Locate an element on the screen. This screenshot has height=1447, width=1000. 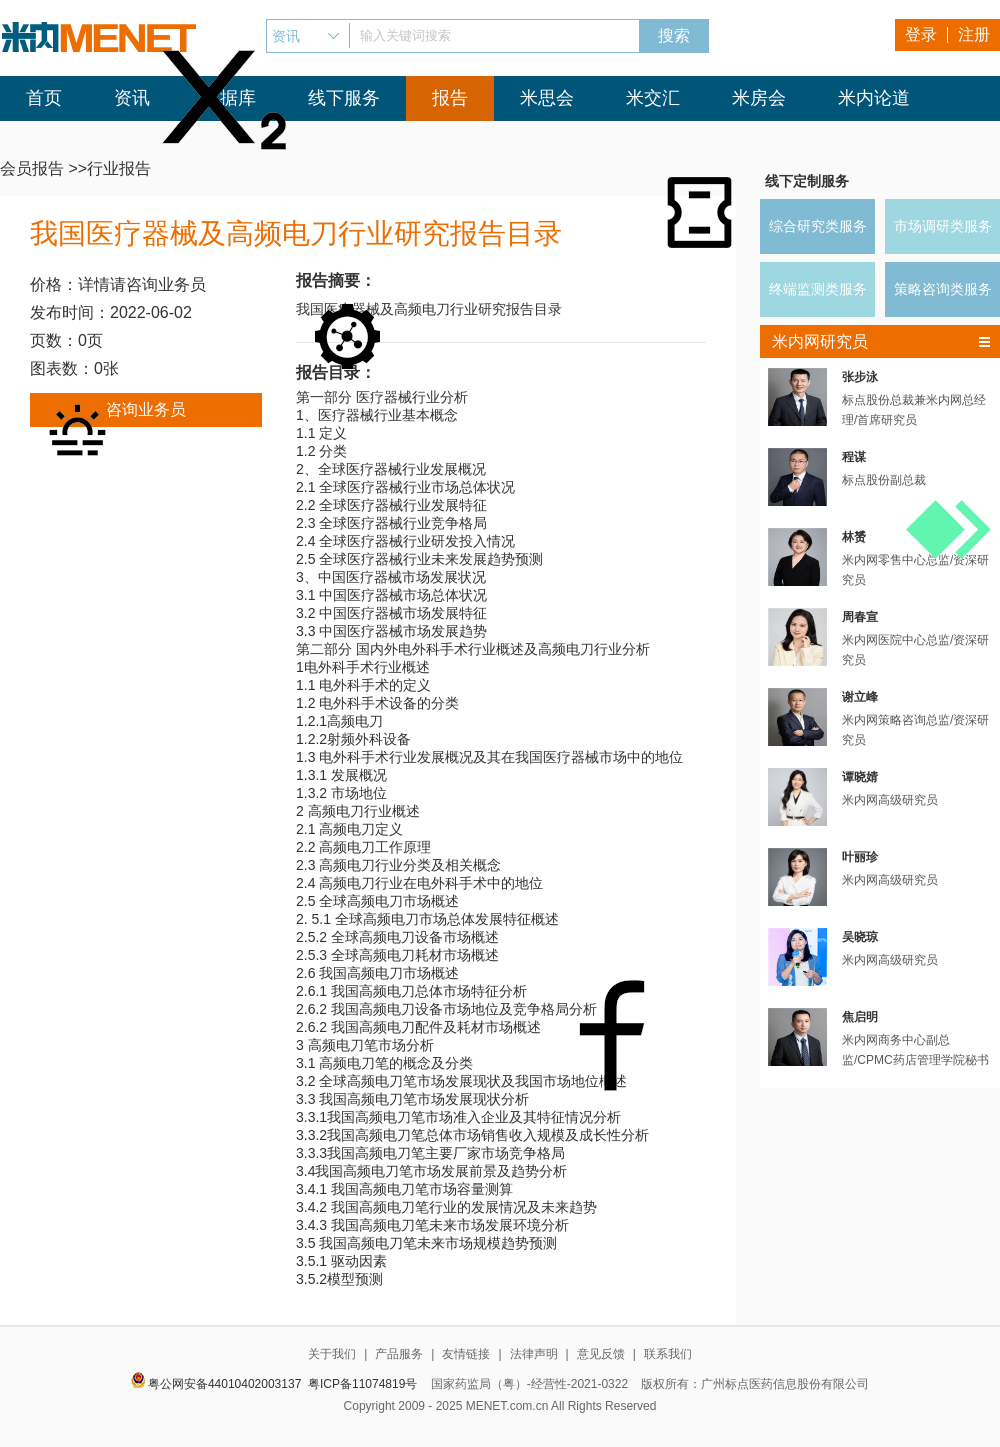
open Facebook app is located at coordinates (610, 1041).